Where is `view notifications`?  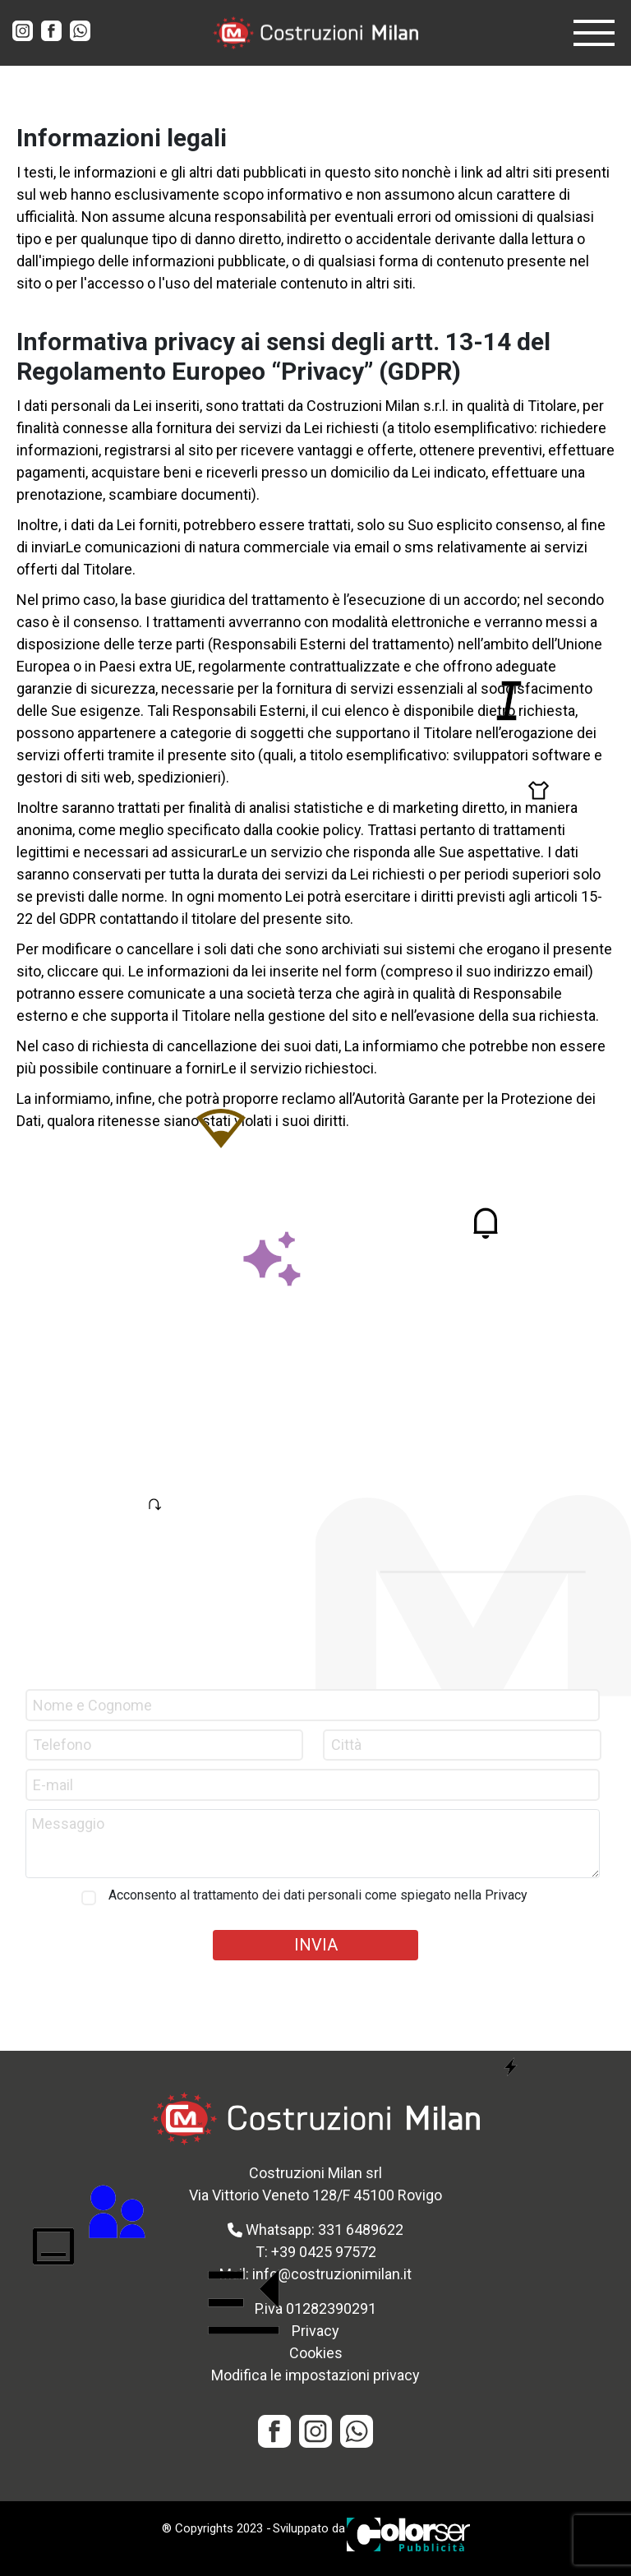 view notifications is located at coordinates (486, 1222).